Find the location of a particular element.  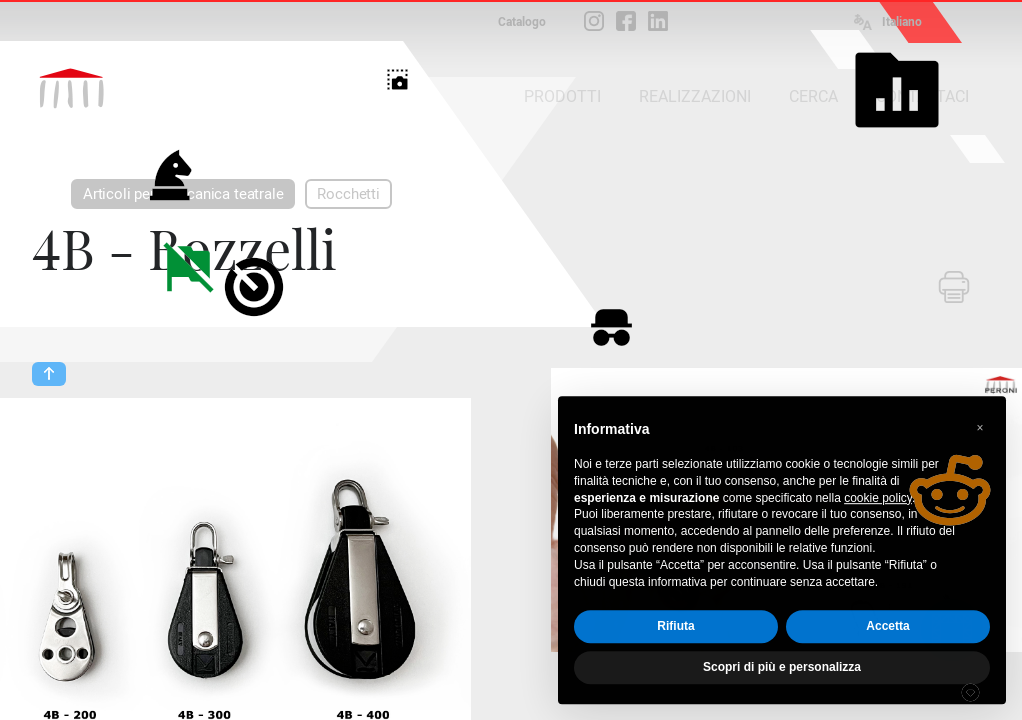

scan a QR code or barcode is located at coordinates (254, 287).